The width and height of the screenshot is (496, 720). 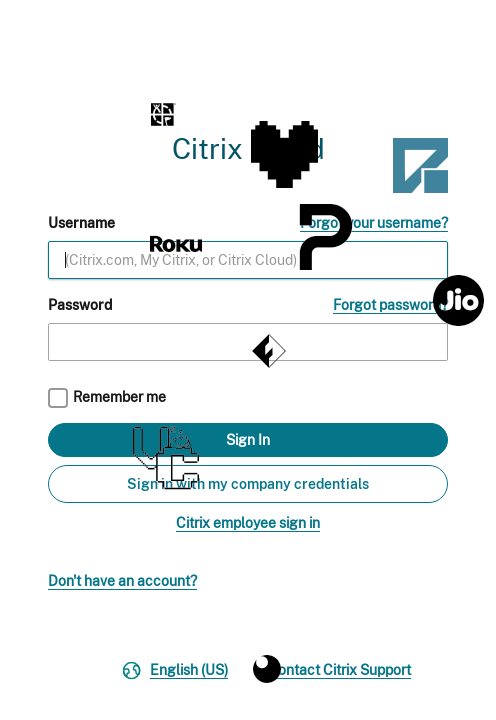 I want to click on open Proton app or services, so click(x=326, y=237).